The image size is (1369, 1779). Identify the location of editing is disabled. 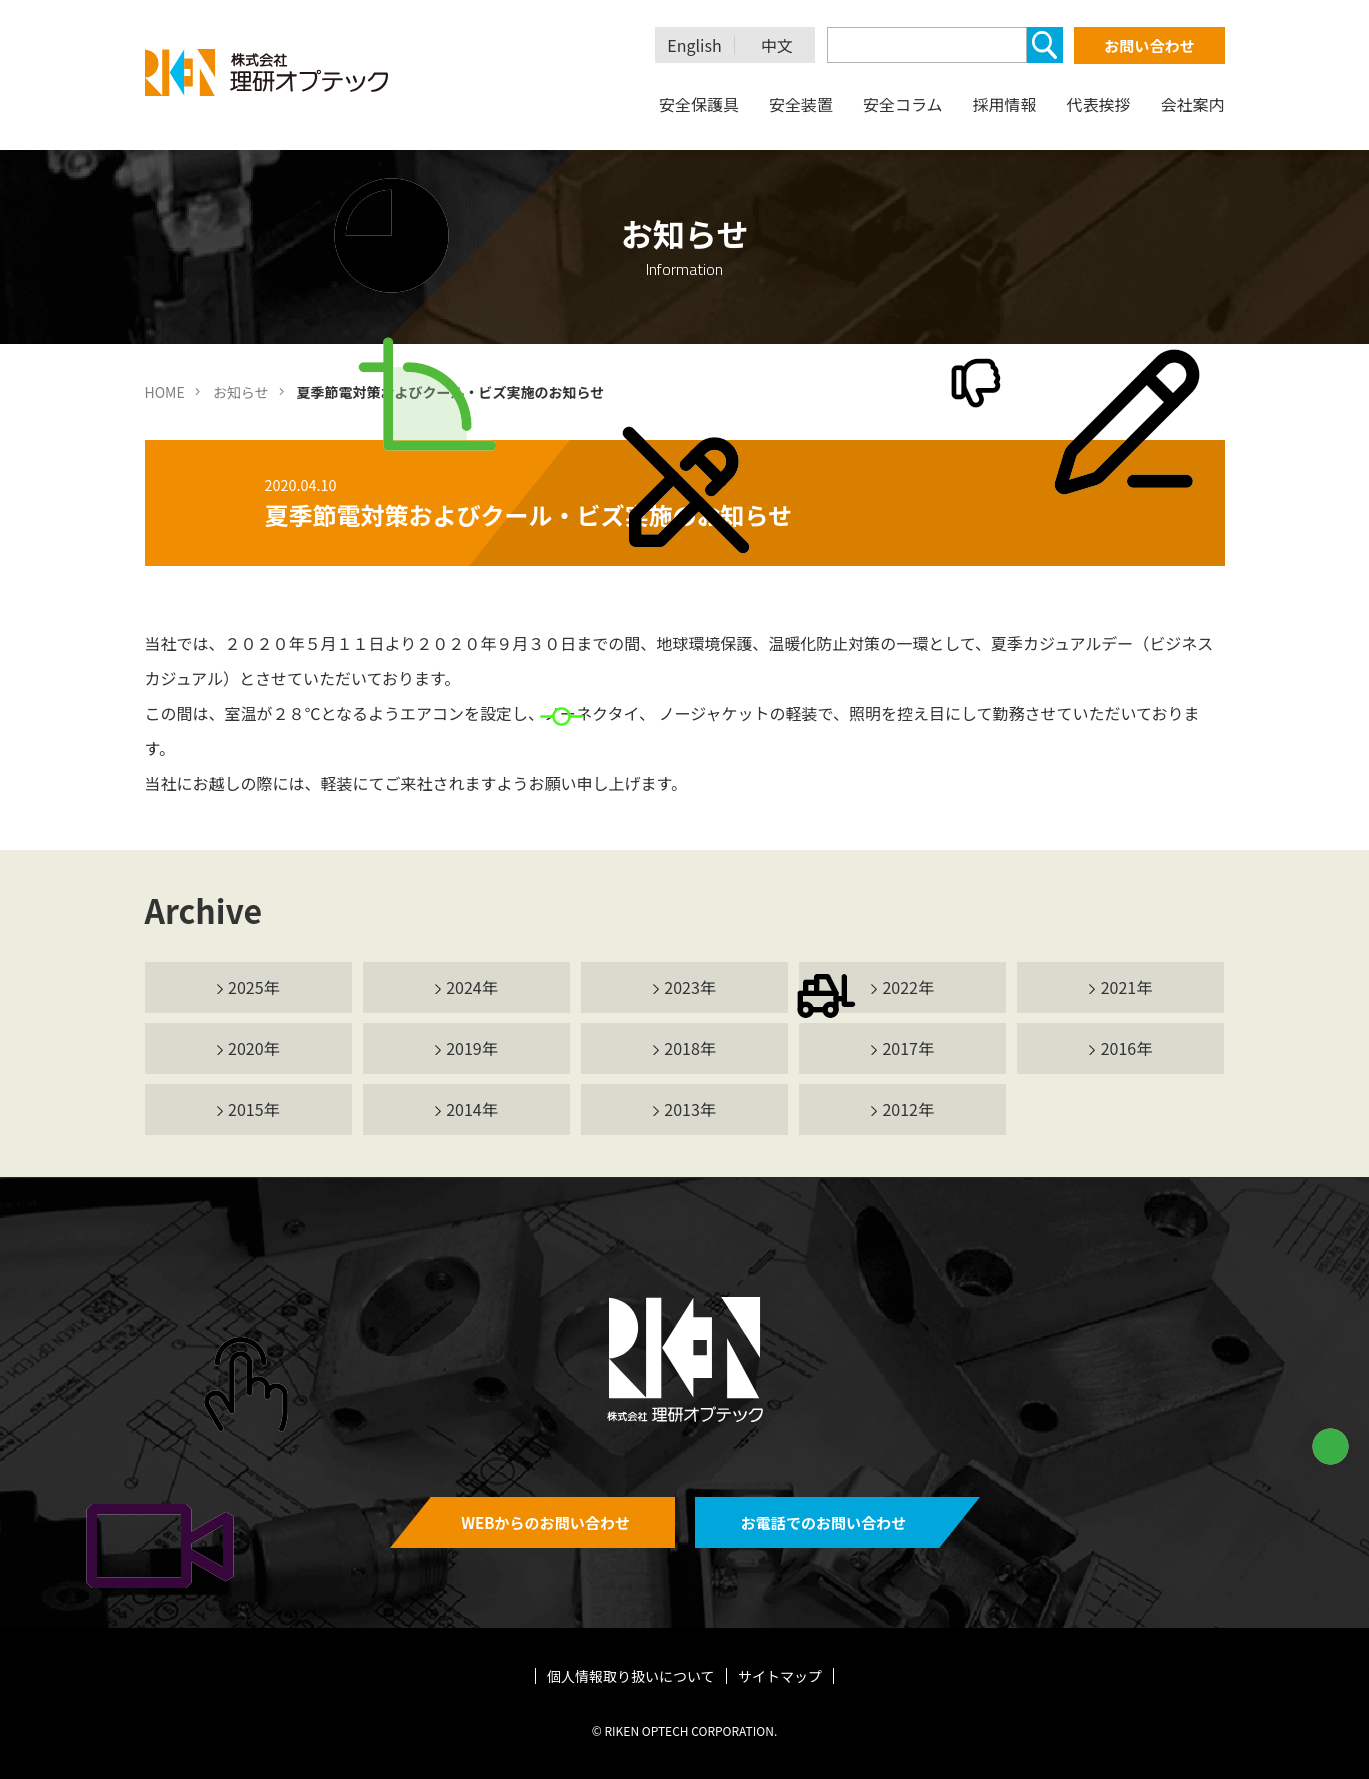
(686, 490).